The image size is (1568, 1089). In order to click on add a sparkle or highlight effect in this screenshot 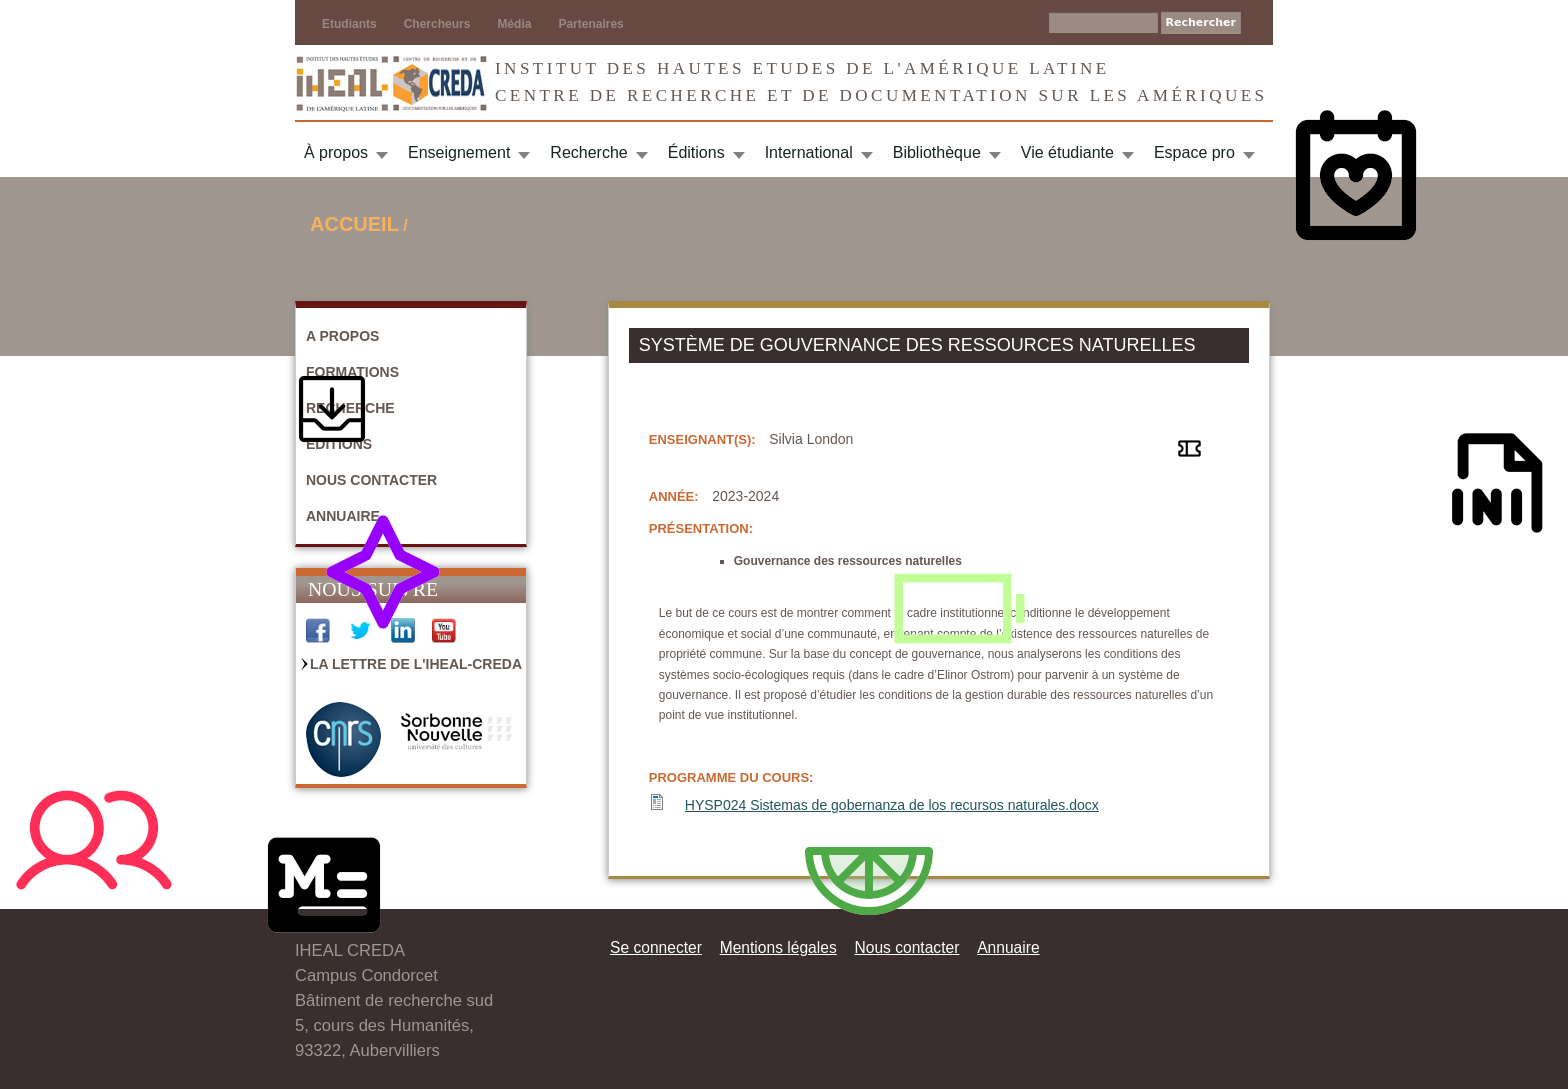, I will do `click(383, 572)`.